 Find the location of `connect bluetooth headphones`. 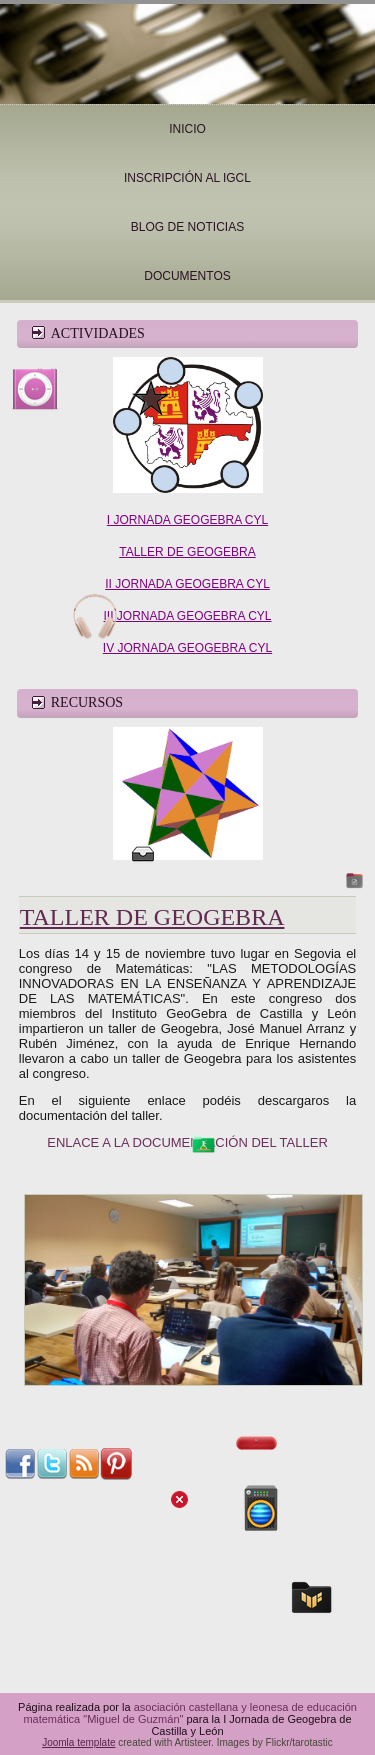

connect bluetooth headphones is located at coordinates (95, 617).